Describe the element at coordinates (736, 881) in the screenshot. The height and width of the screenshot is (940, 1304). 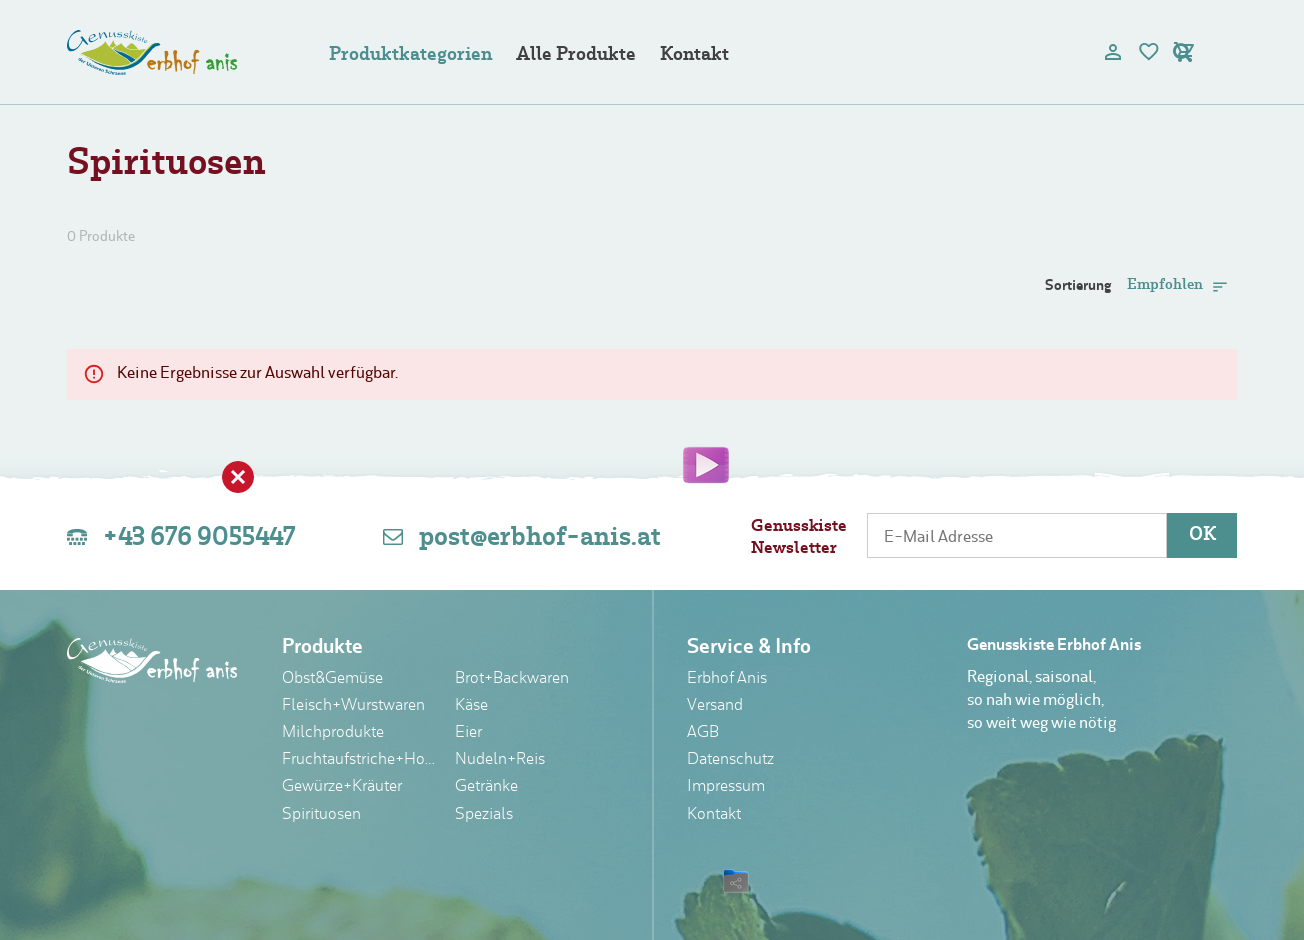
I see `open your public shared folder` at that location.